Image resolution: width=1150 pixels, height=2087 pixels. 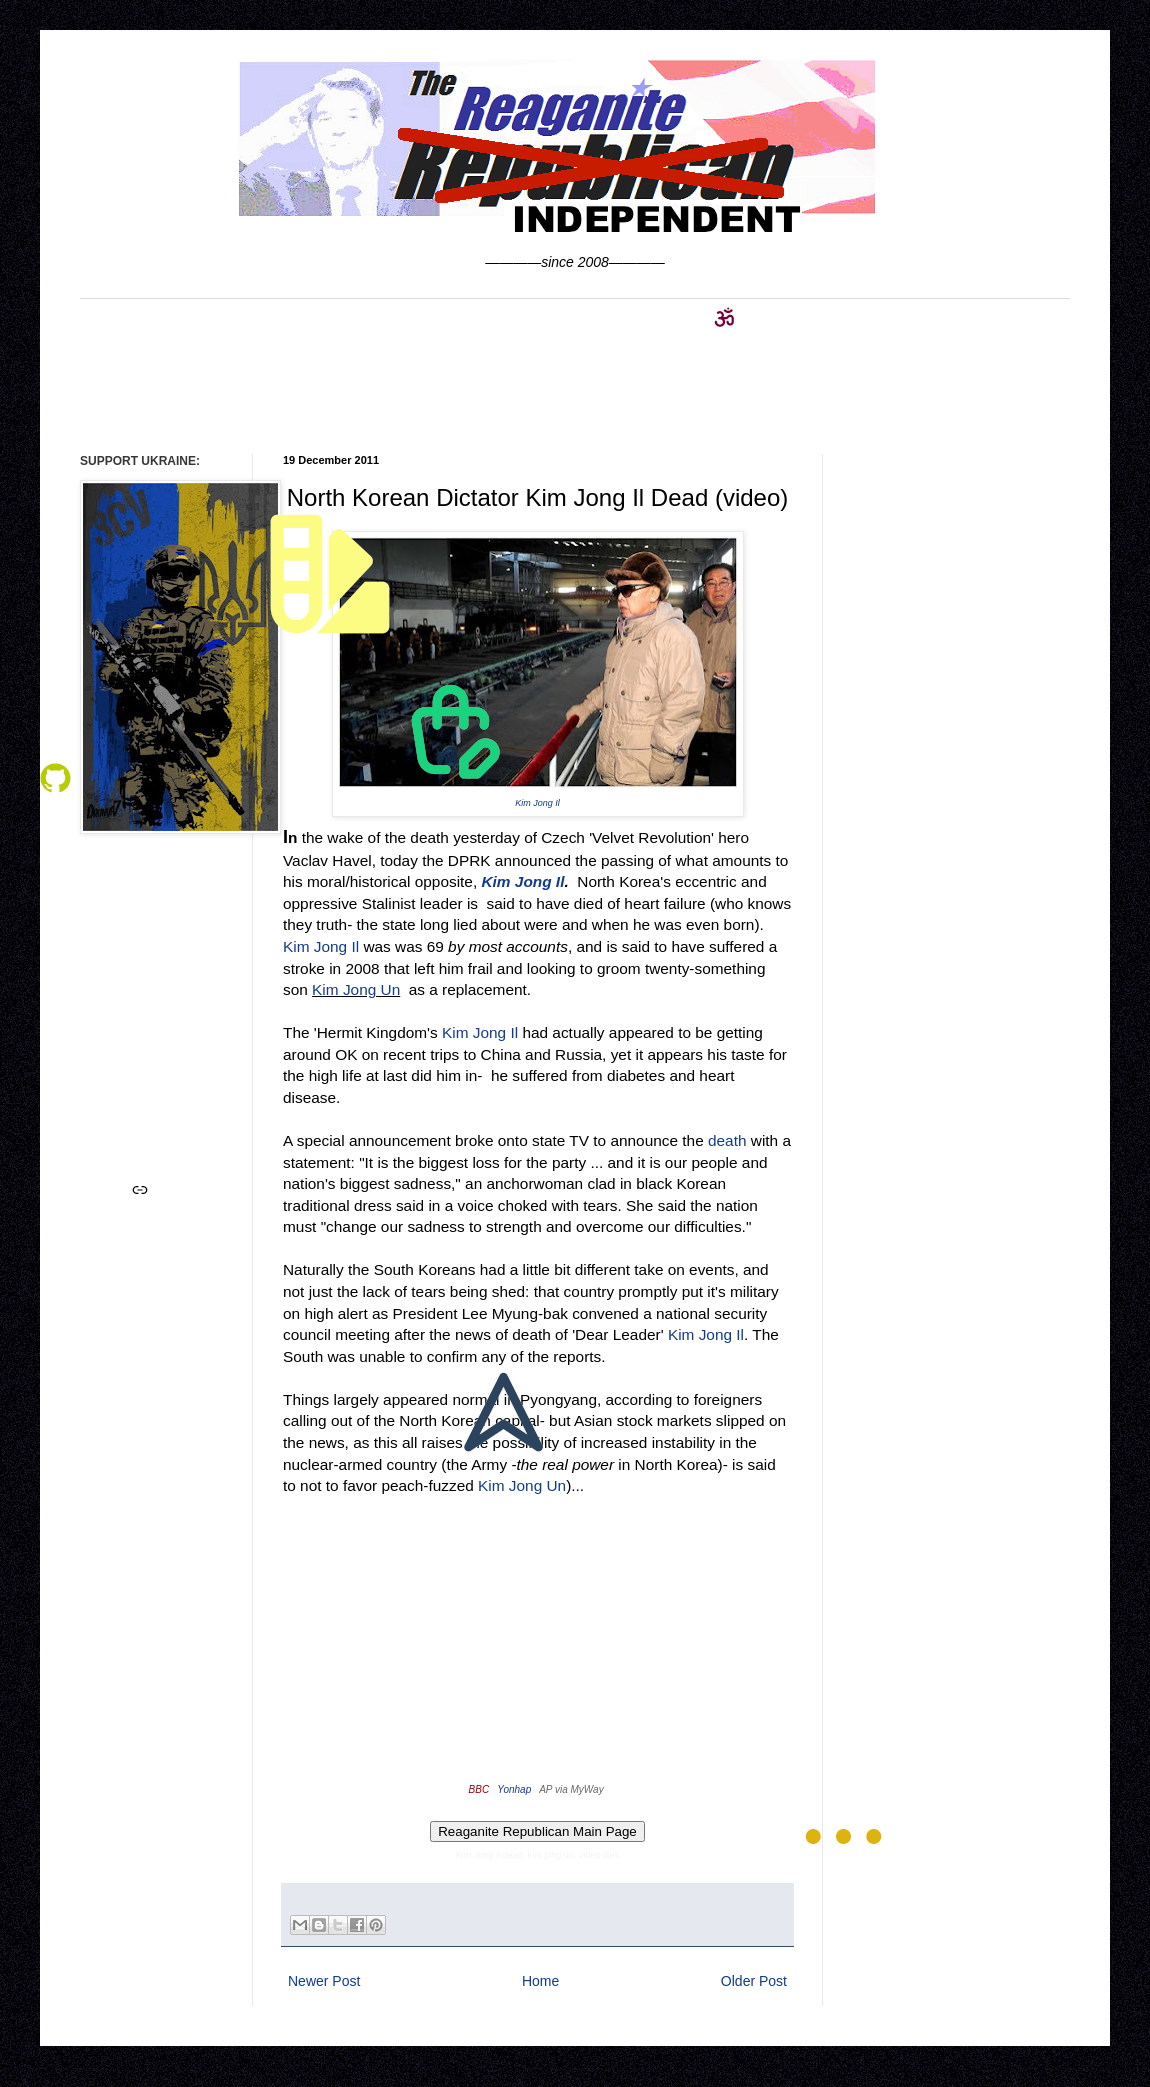 What do you see at coordinates (843, 1836) in the screenshot?
I see `access more options or actions` at bounding box center [843, 1836].